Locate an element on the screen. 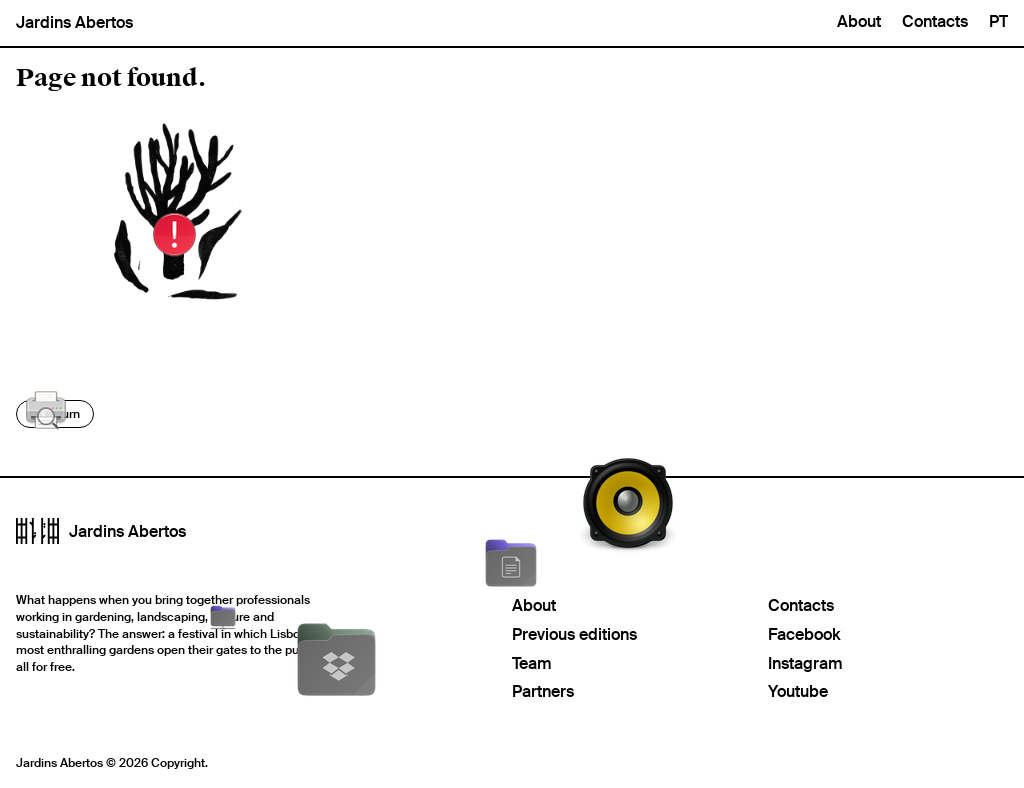  indicates a warning or caution in a dialog is located at coordinates (174, 234).